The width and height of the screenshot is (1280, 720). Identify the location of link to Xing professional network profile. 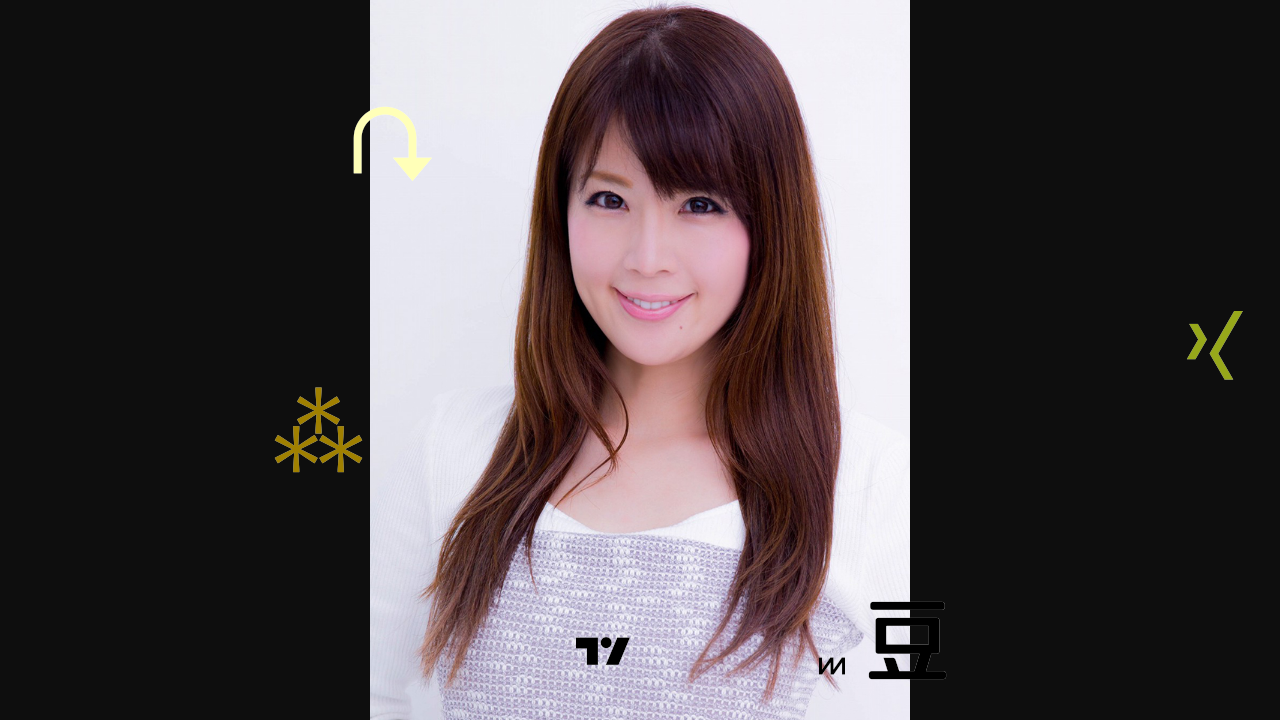
(1211, 342).